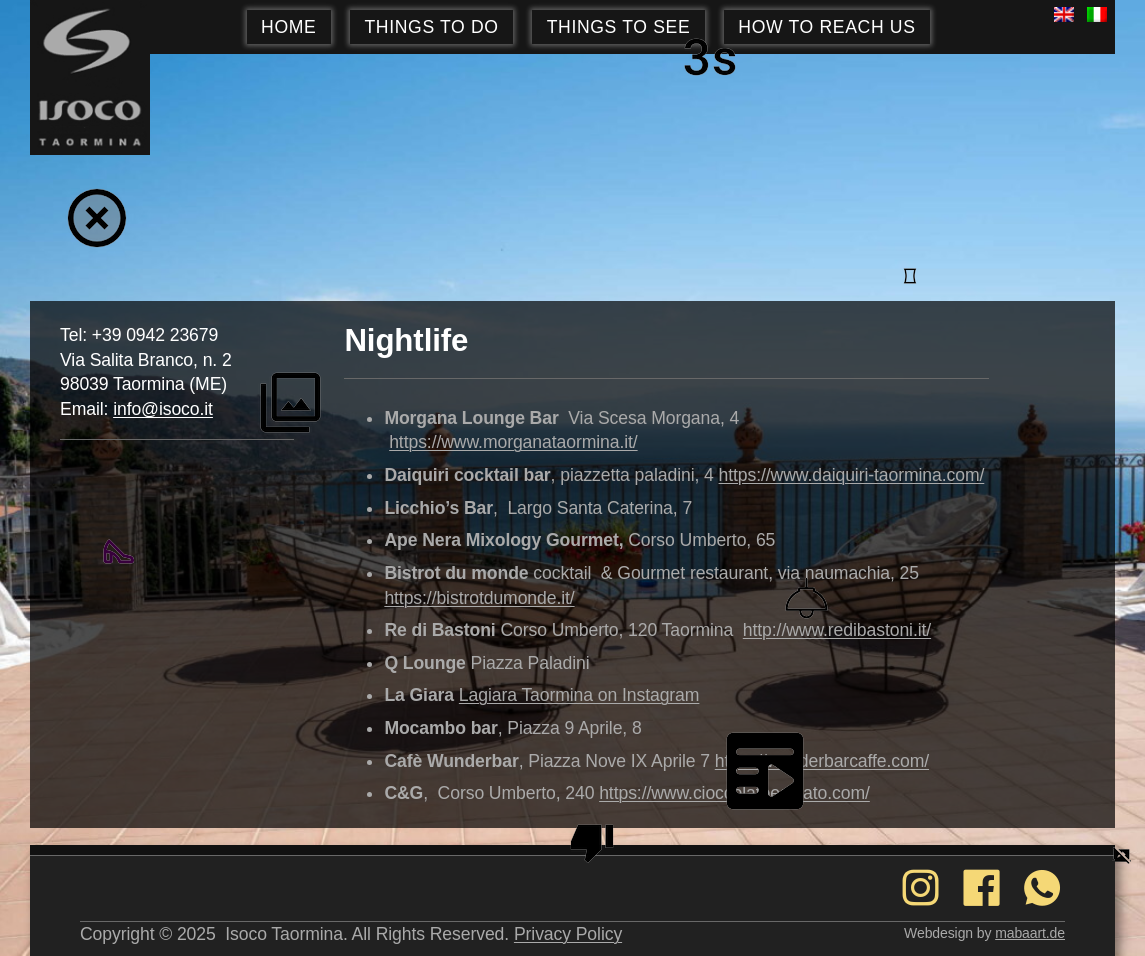  I want to click on view media queue or playlist, so click(765, 771).